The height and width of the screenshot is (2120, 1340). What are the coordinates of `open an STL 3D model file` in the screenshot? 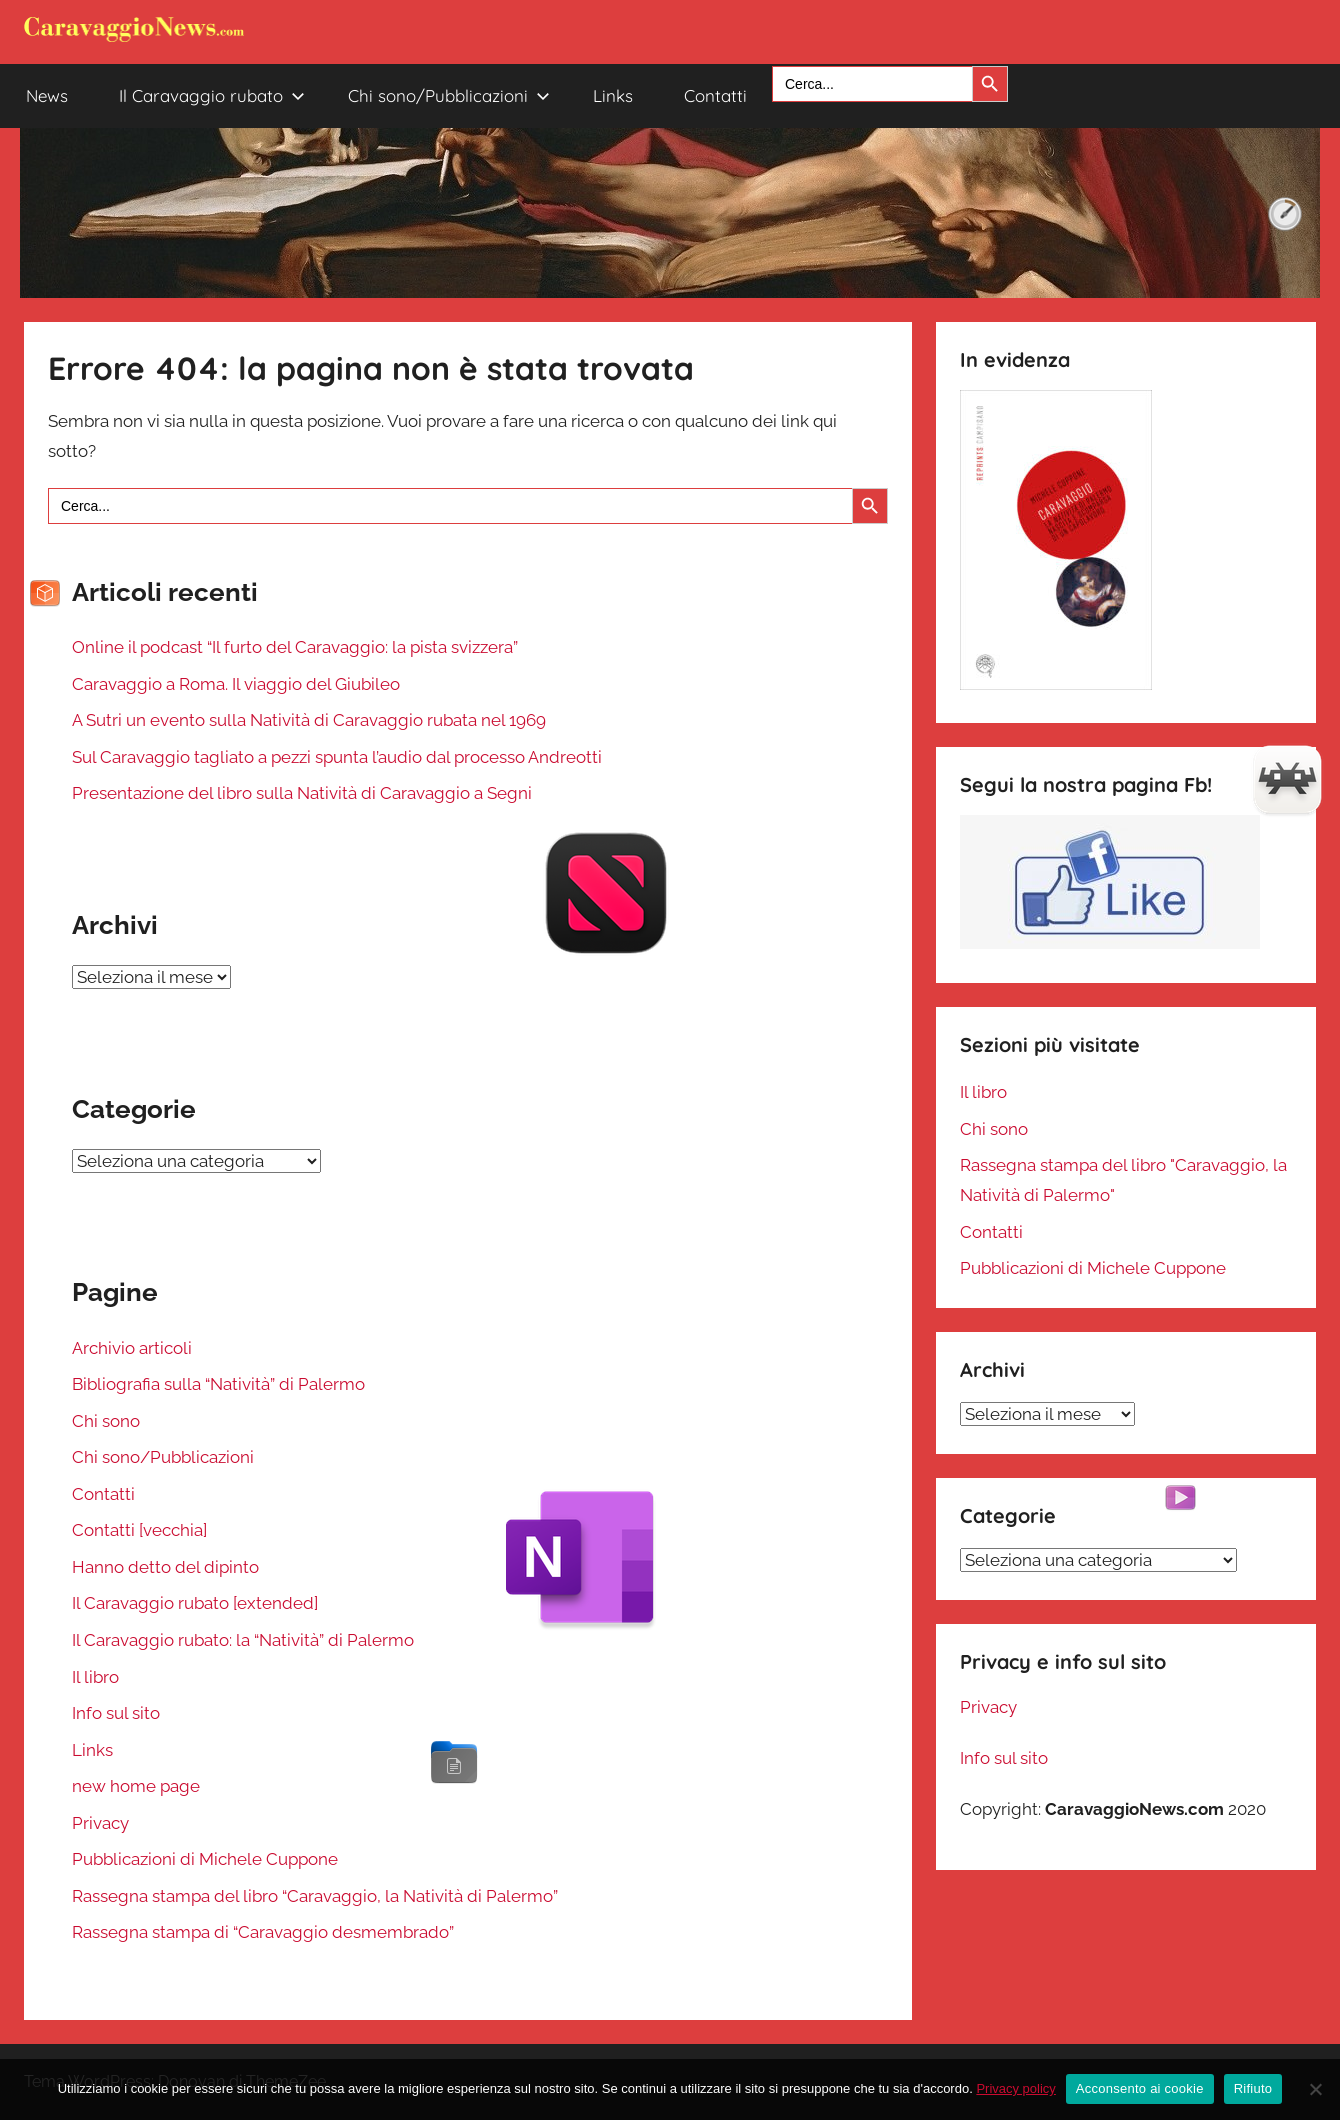 It's located at (45, 592).